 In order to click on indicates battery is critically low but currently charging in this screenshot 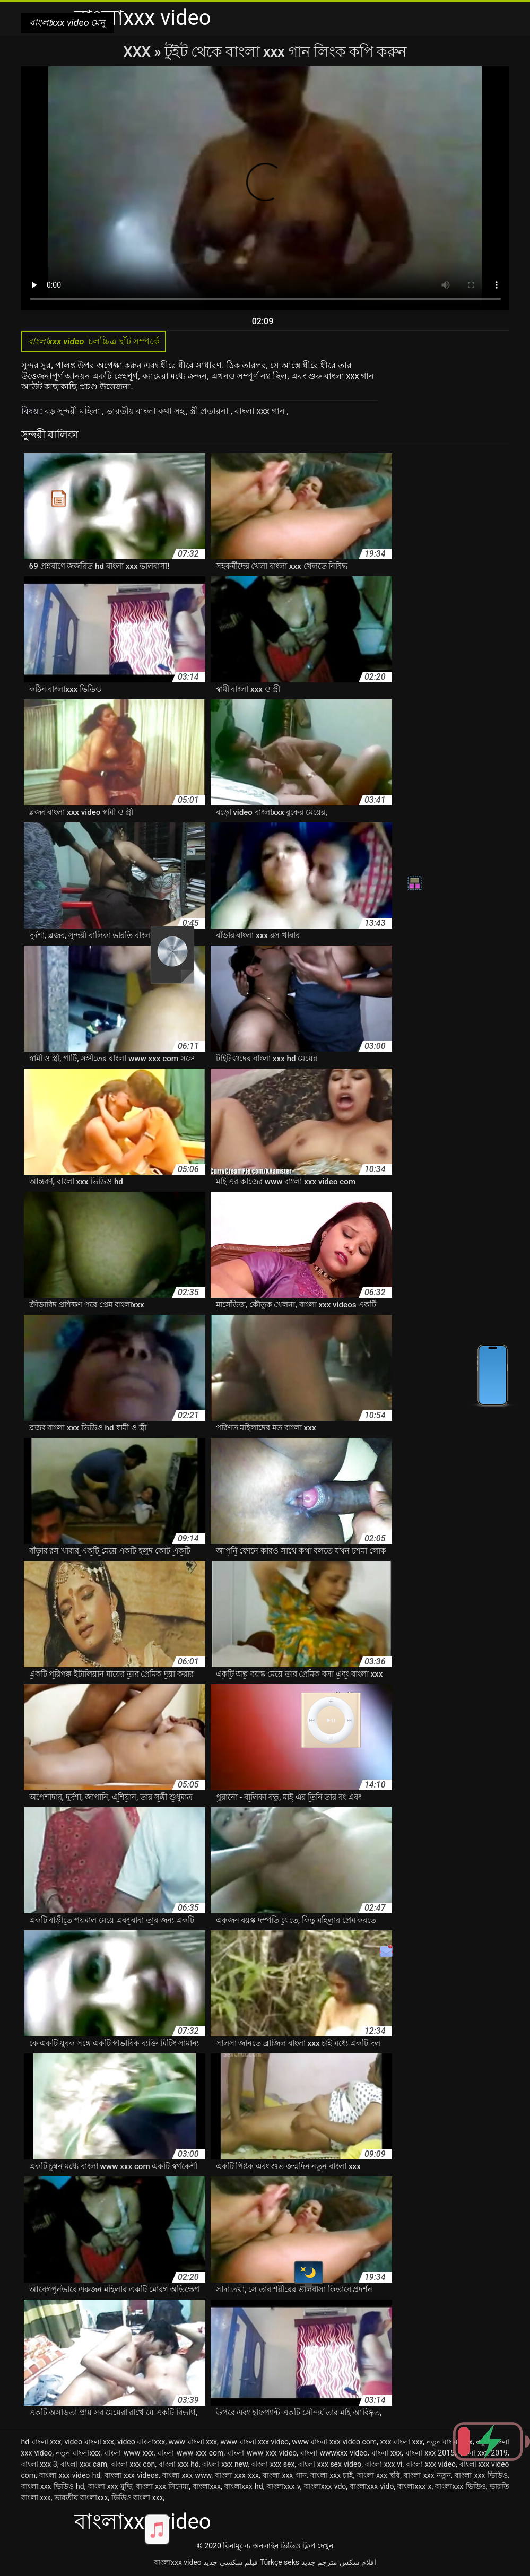, I will do `click(491, 2441)`.